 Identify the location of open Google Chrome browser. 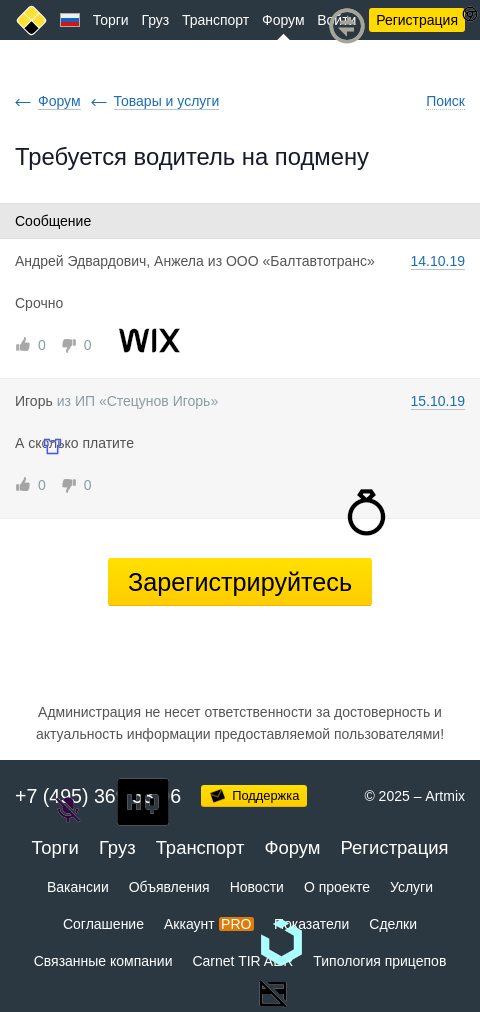
(470, 14).